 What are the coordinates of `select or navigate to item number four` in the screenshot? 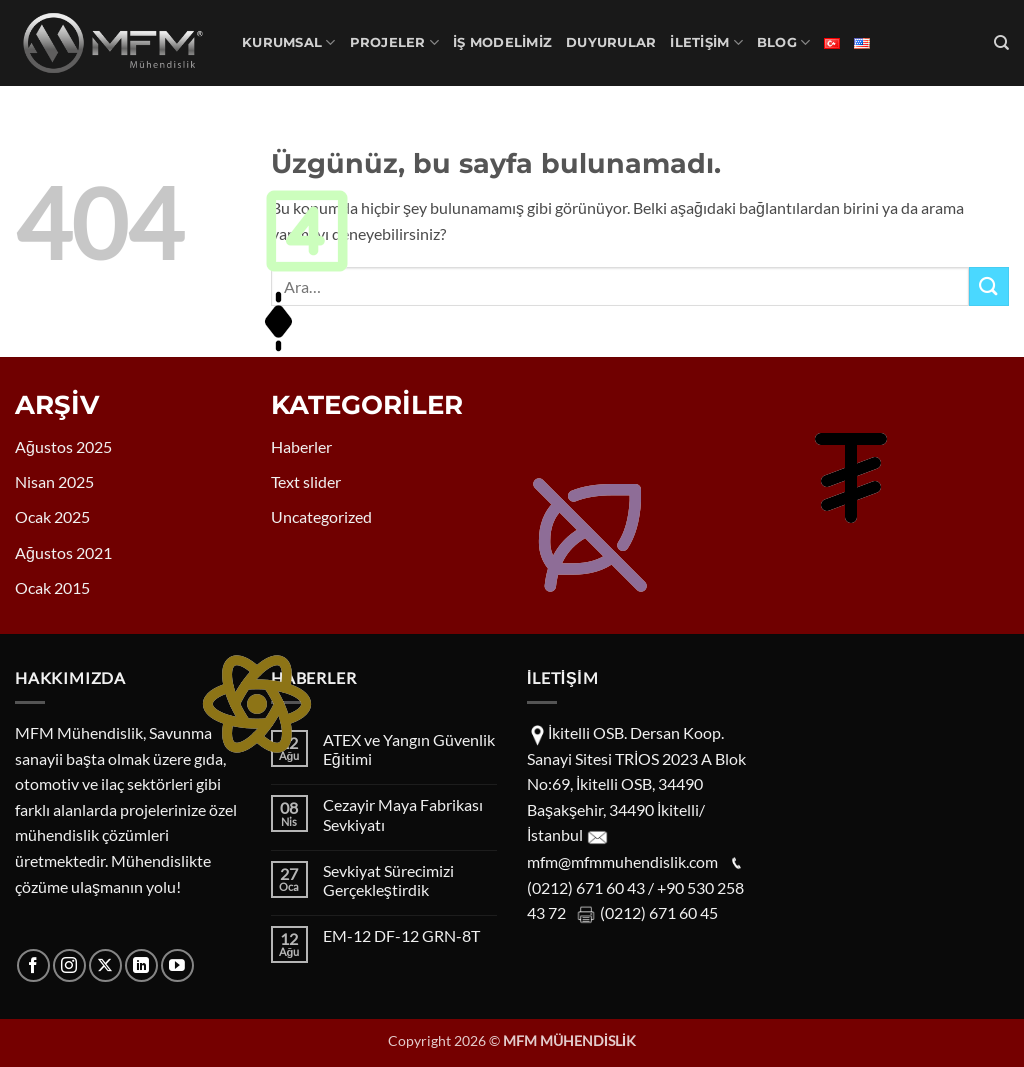 It's located at (307, 231).